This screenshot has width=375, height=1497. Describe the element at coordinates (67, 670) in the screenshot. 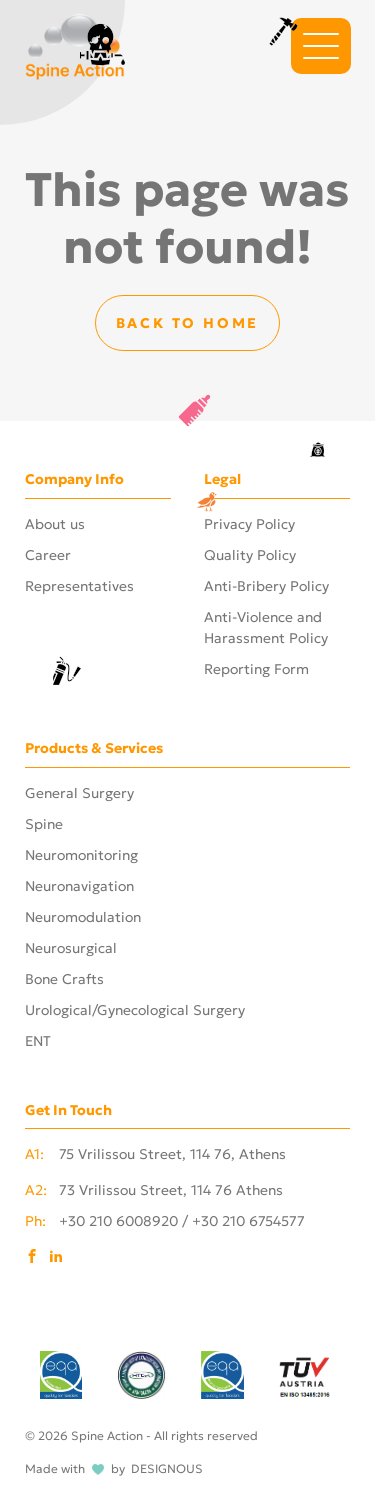

I see `access fire safety equipment or information` at that location.